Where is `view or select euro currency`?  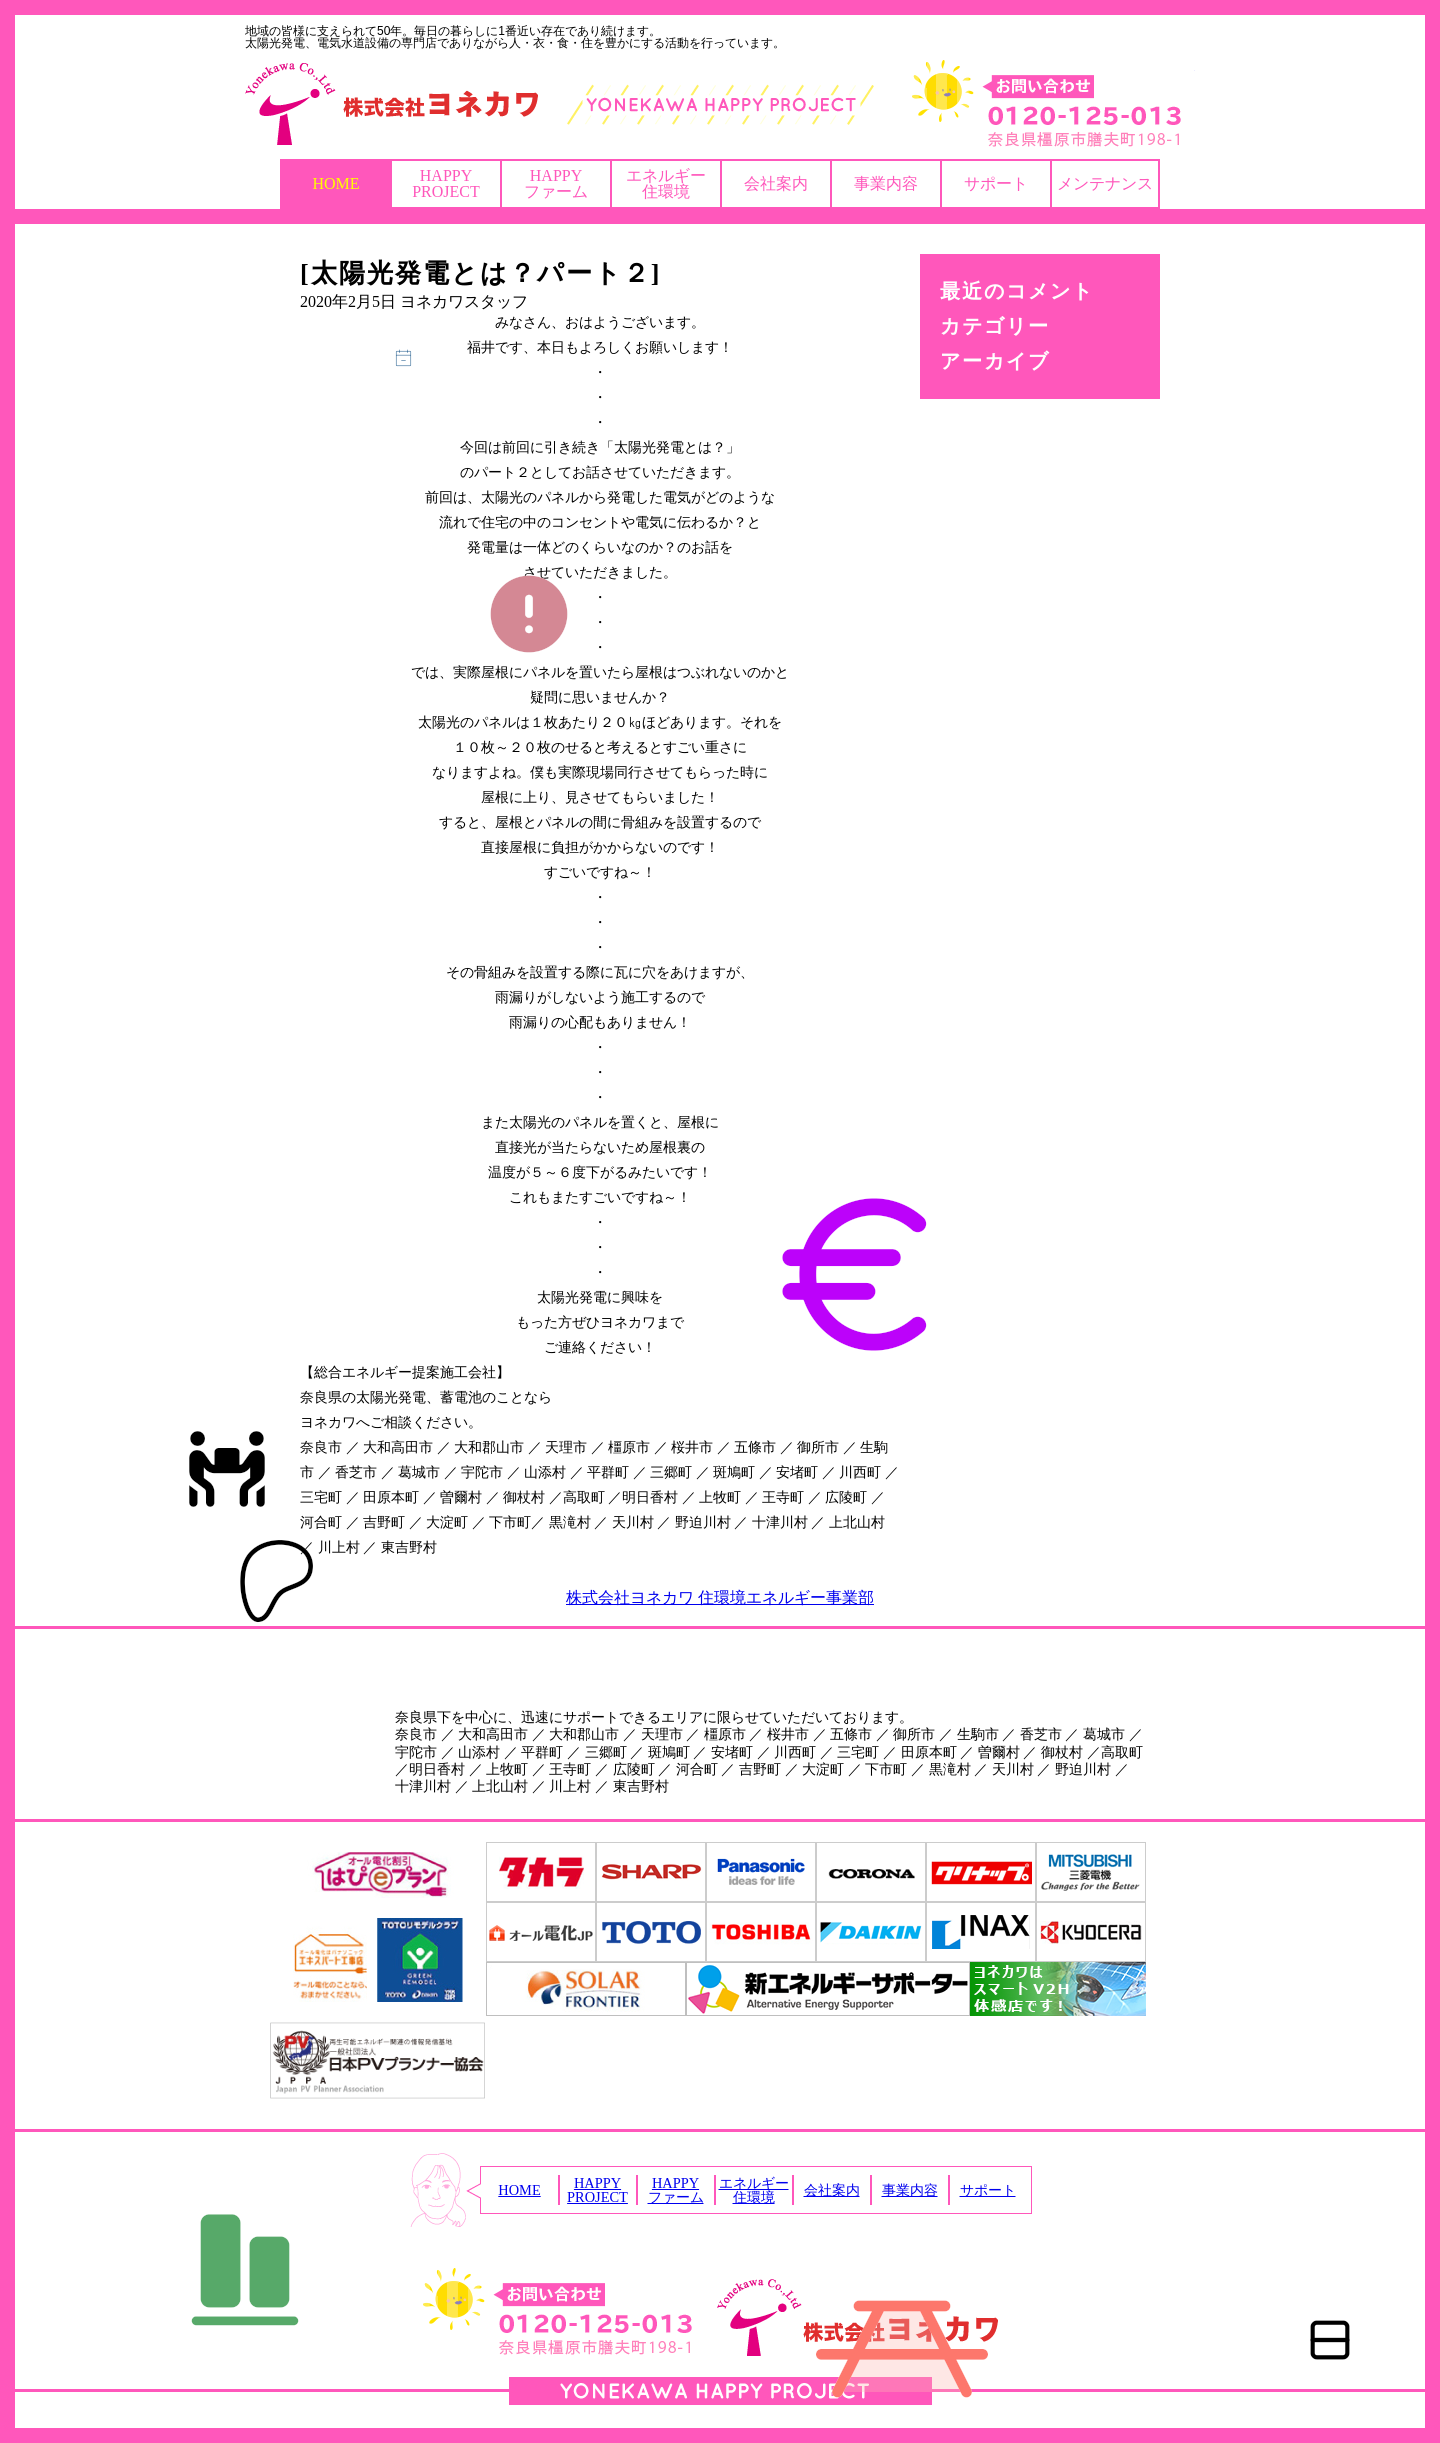
view or select euro currency is located at coordinates (858, 1274).